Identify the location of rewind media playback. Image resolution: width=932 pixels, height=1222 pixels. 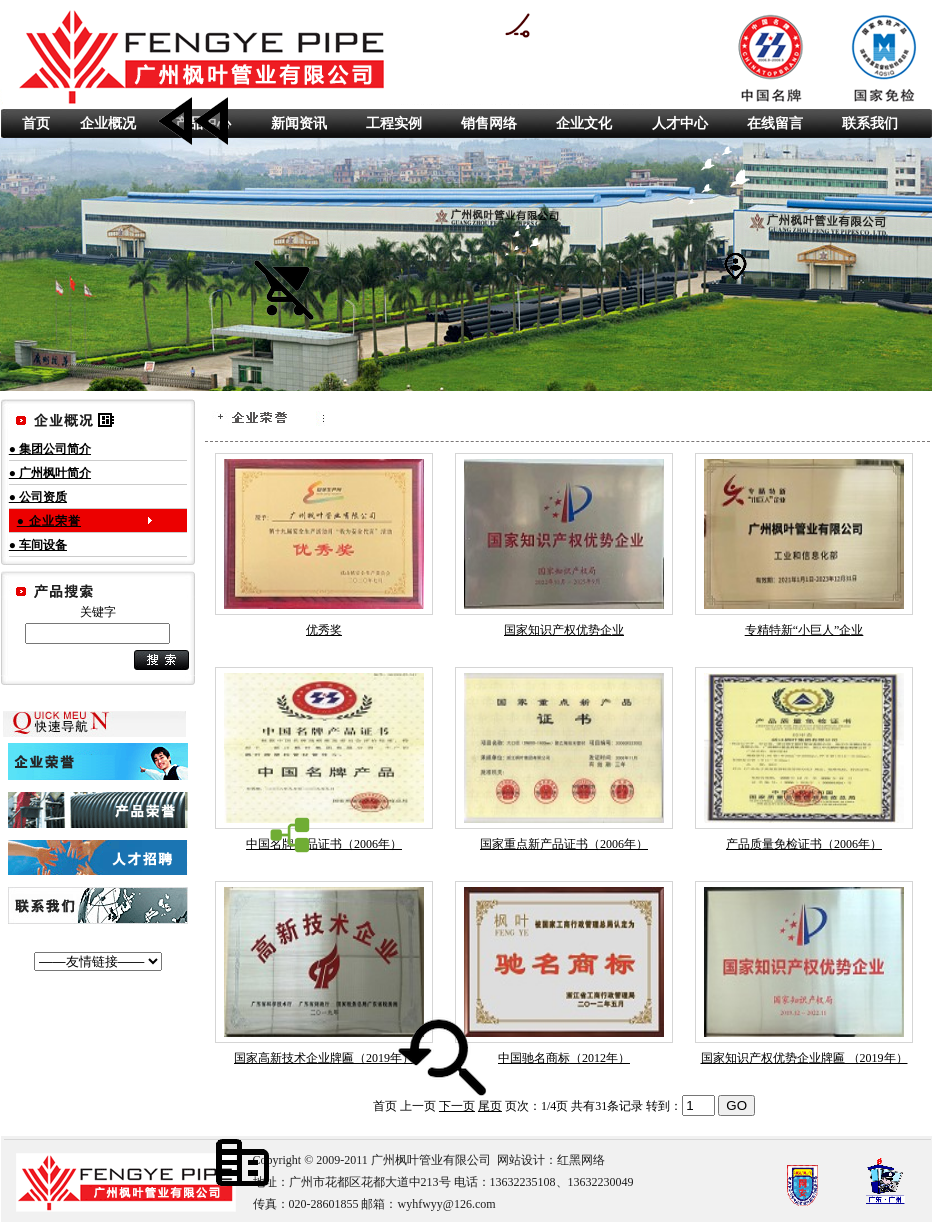
(196, 121).